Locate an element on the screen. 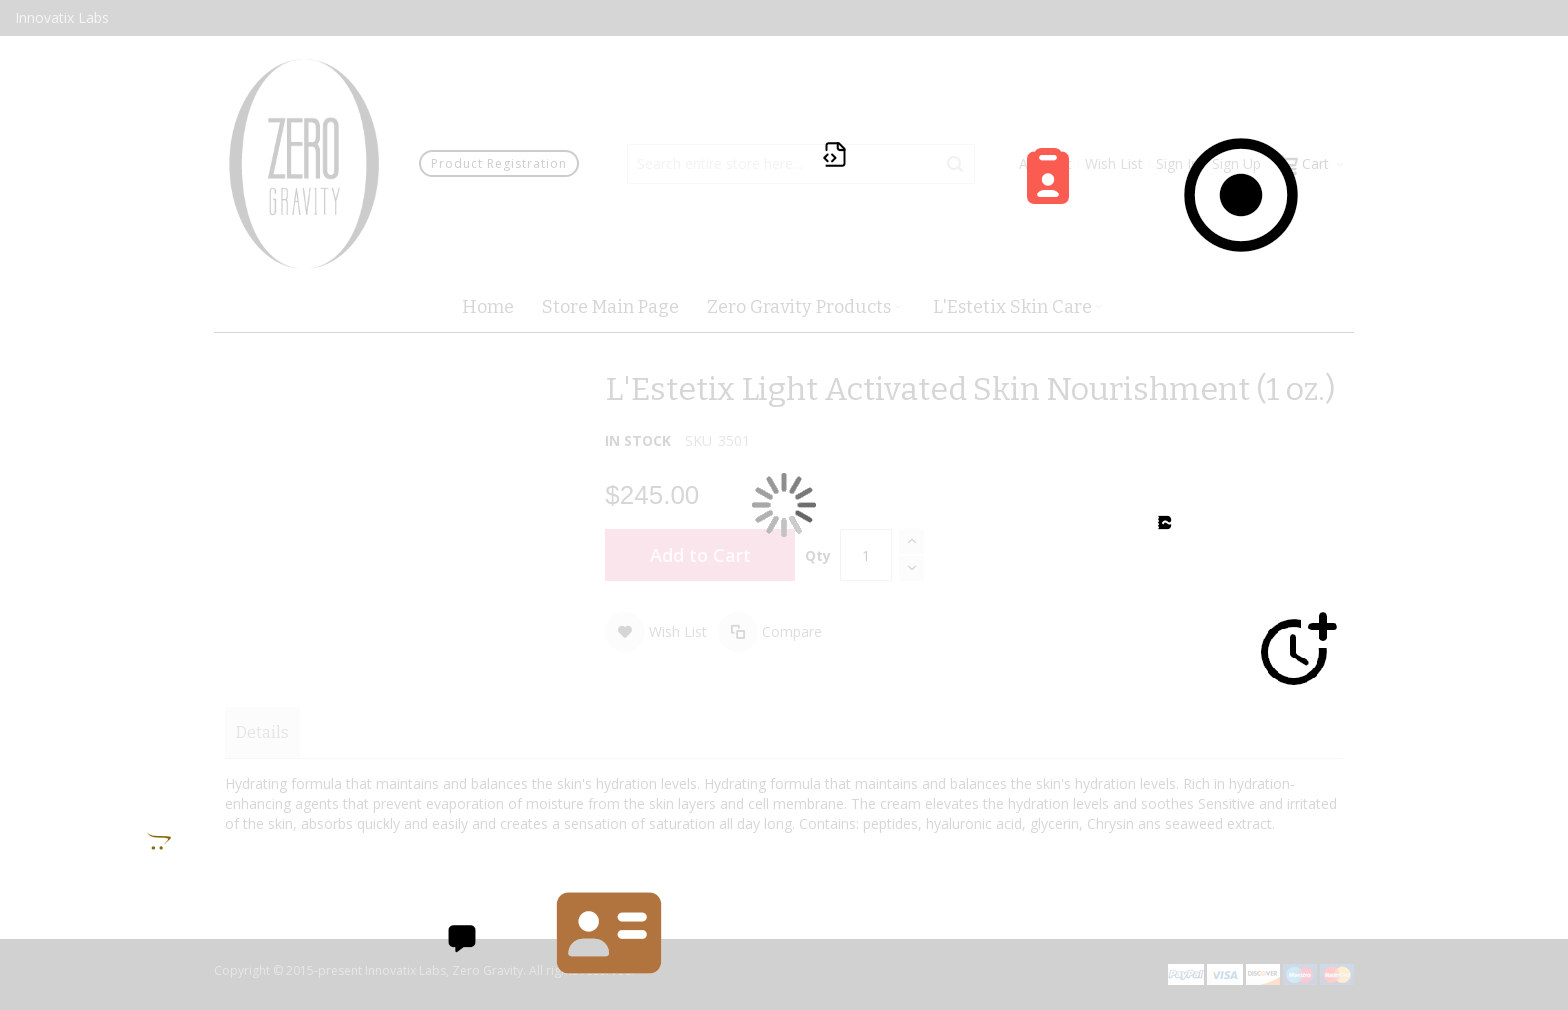  view source code file is located at coordinates (835, 154).